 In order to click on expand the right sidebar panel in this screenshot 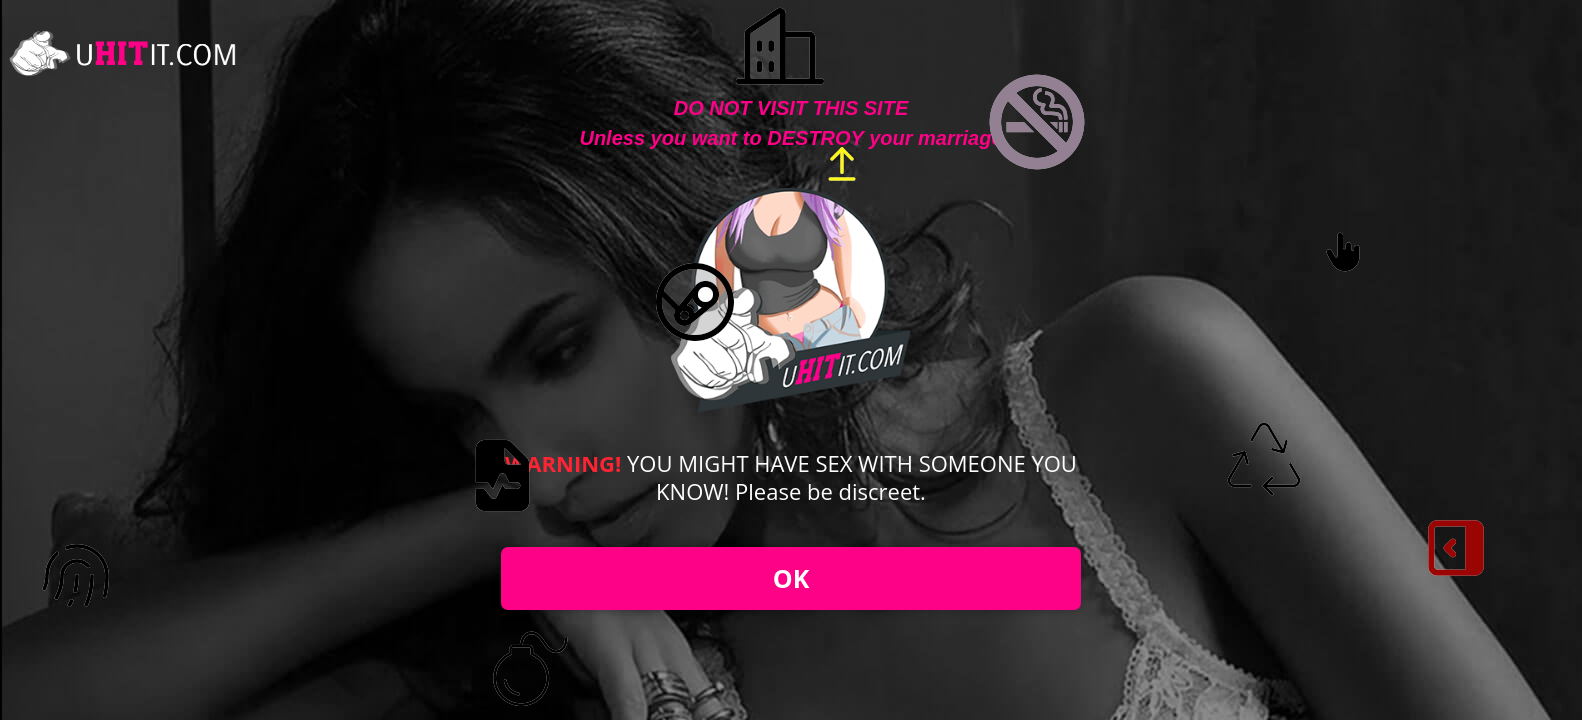, I will do `click(1456, 548)`.